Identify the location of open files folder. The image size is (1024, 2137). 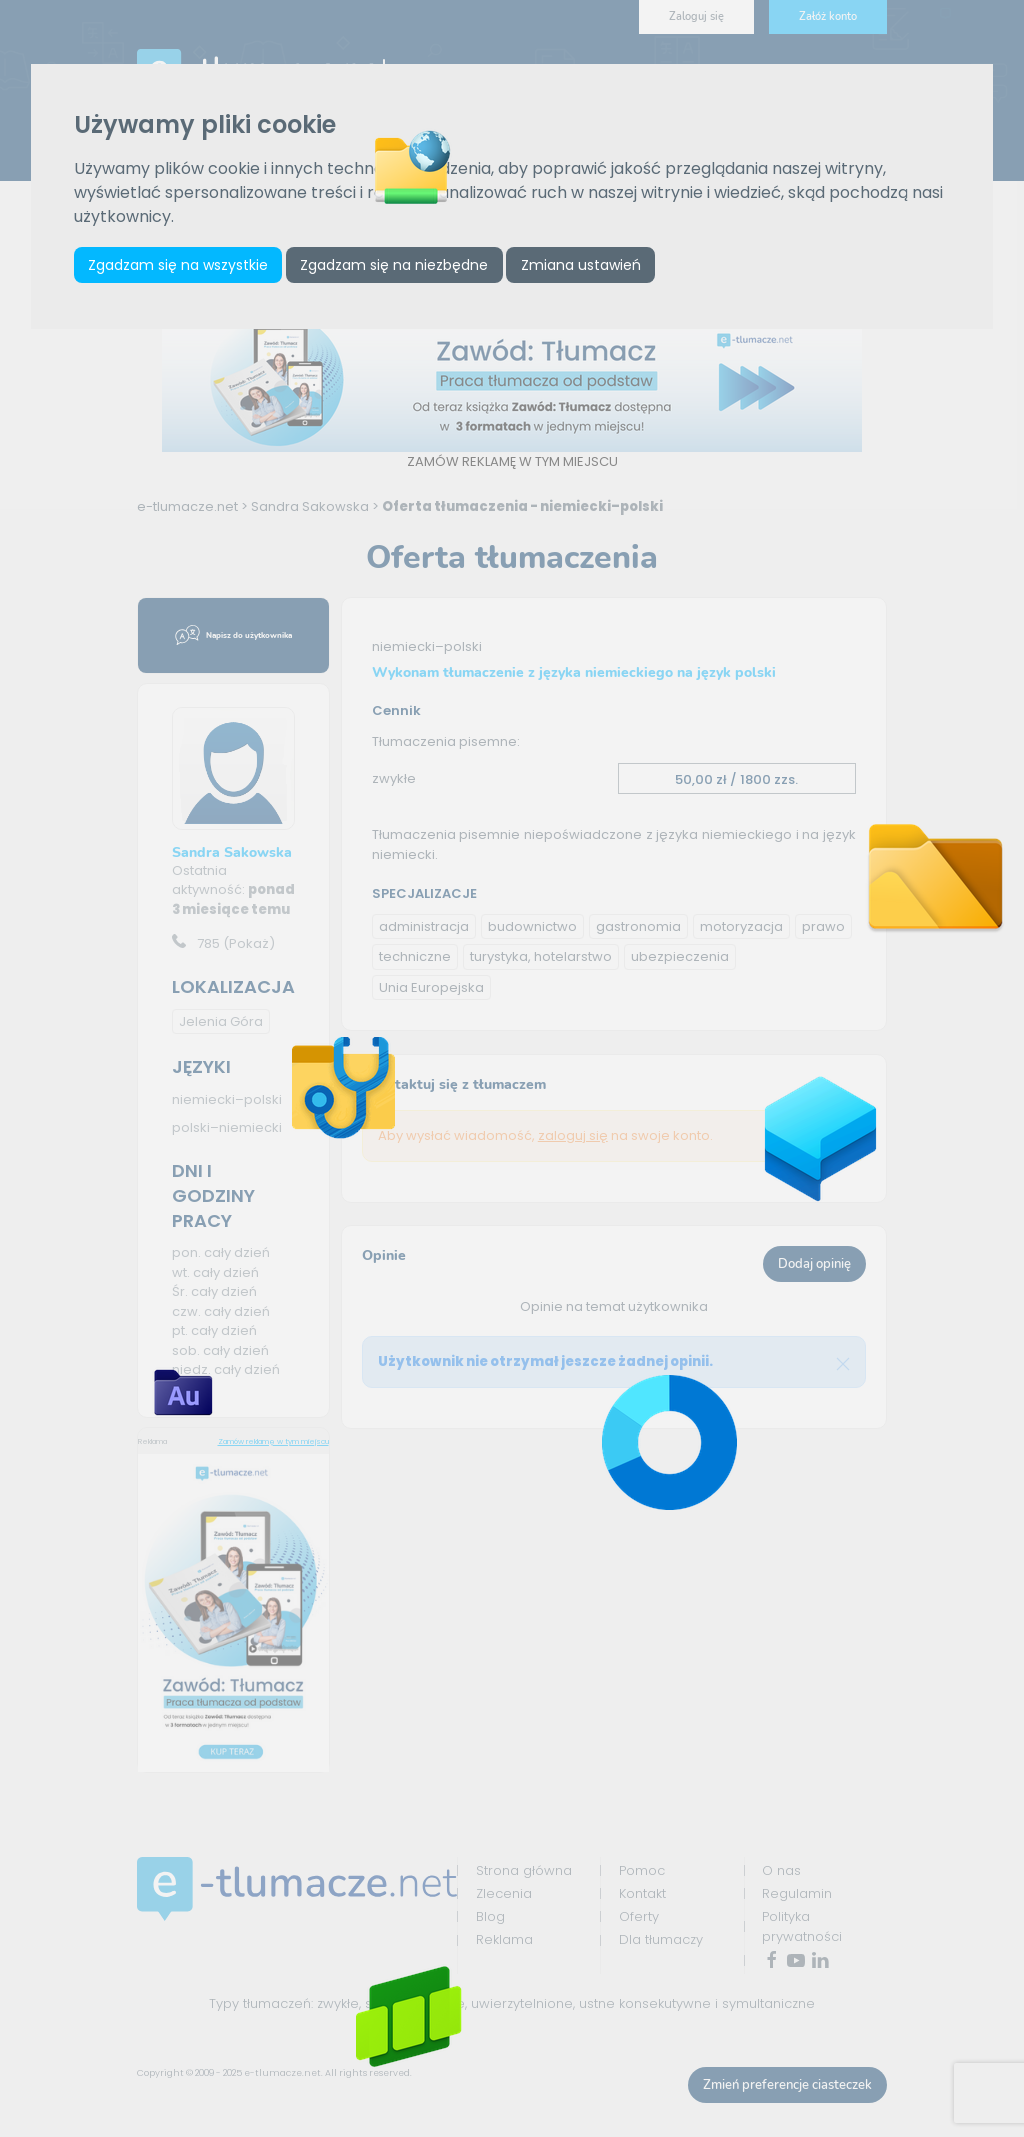
(935, 880).